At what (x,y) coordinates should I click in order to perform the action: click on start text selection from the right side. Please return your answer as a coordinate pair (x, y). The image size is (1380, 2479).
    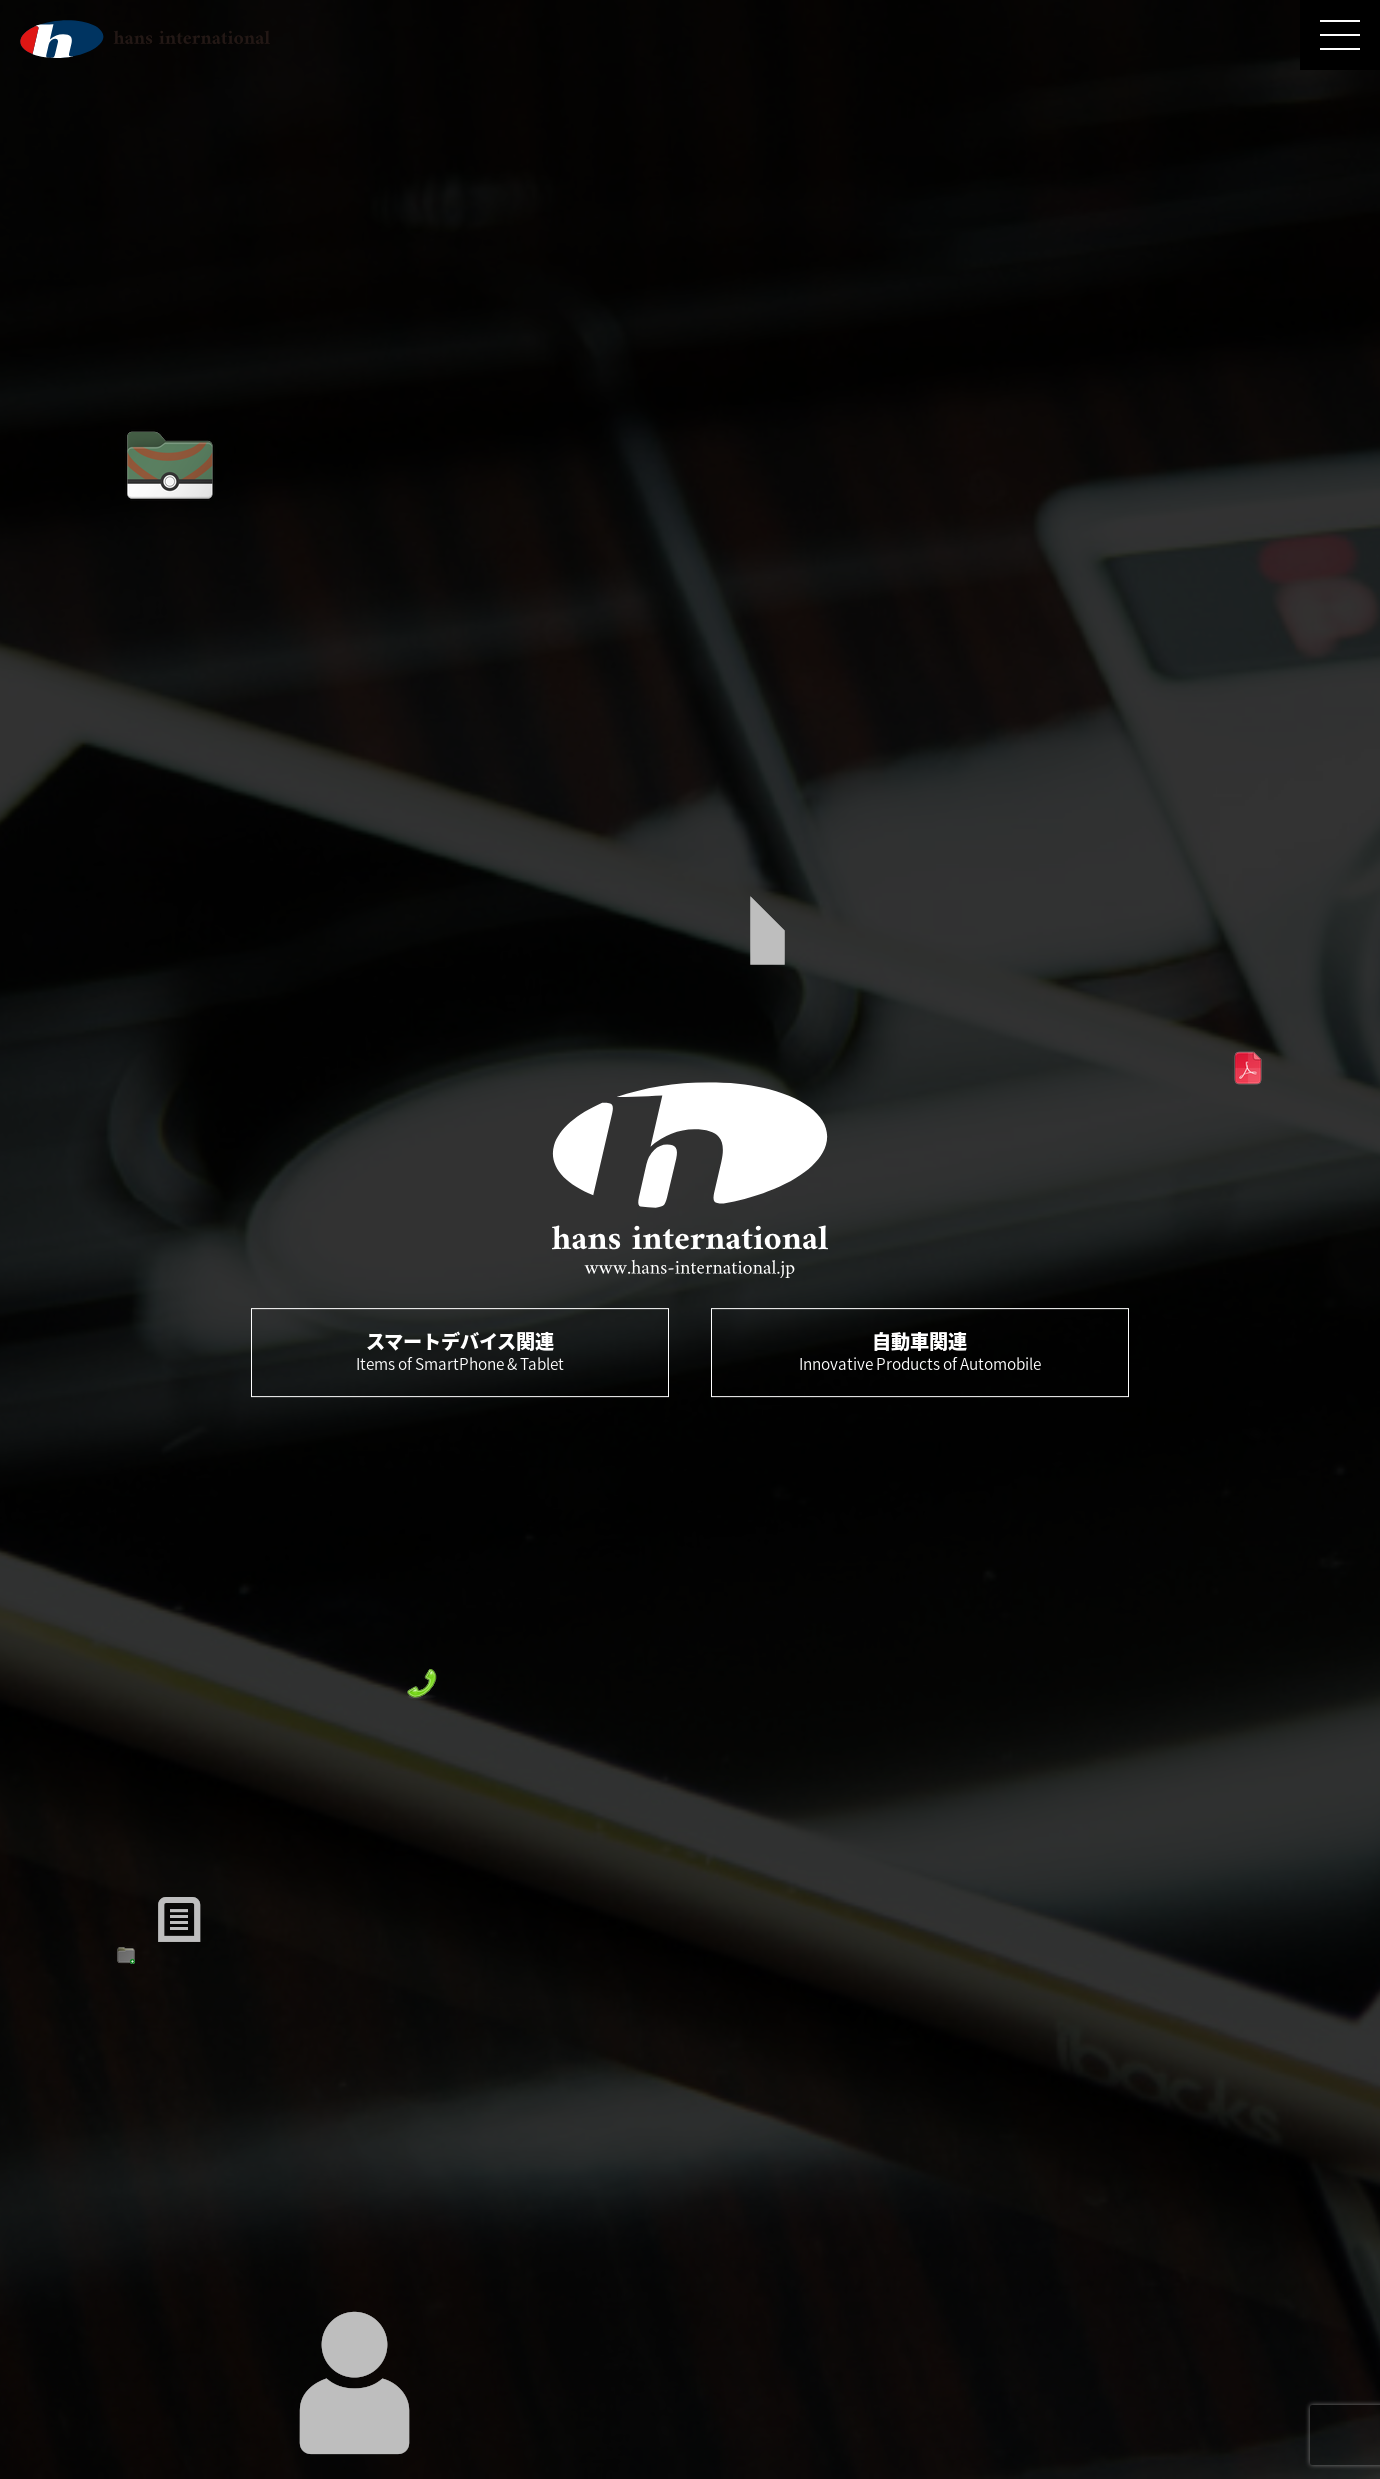
    Looking at the image, I should click on (767, 930).